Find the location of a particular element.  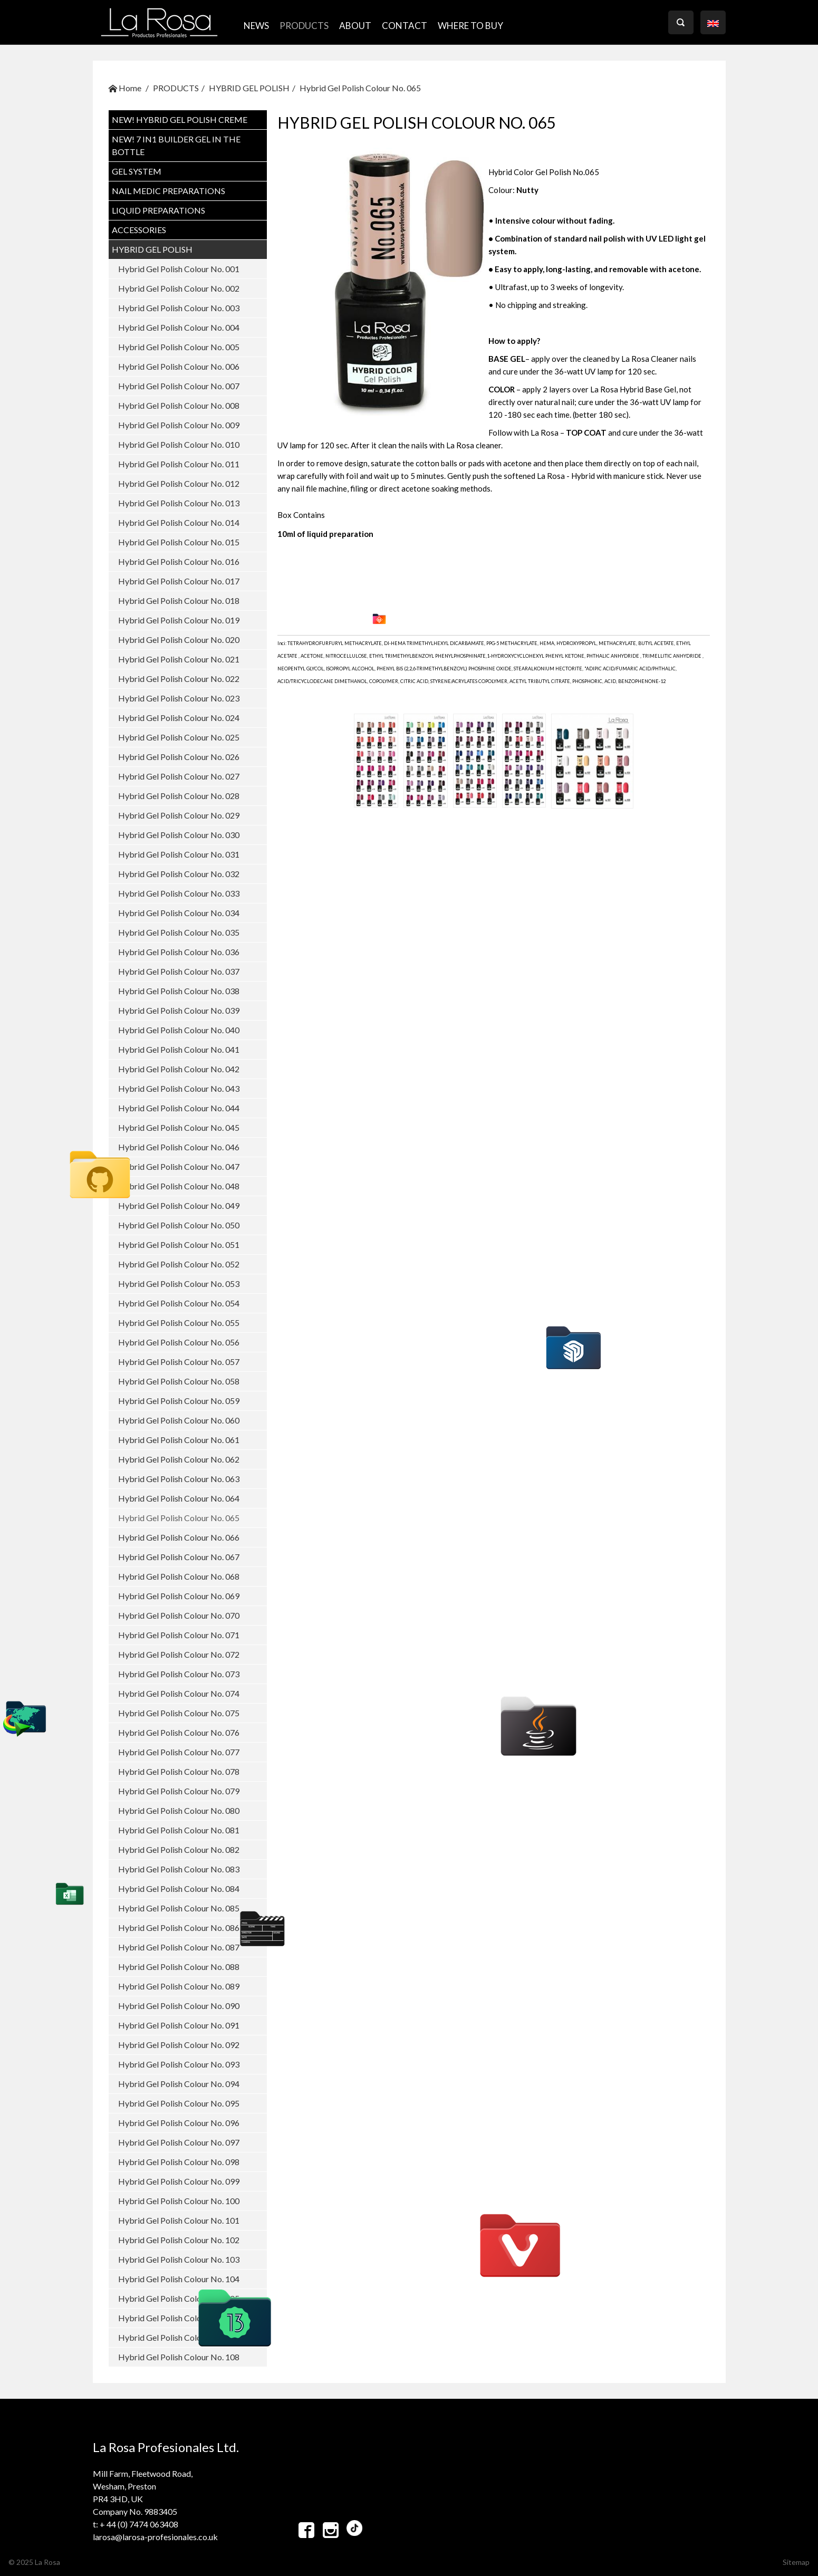

folder containing android 13 related files is located at coordinates (234, 2320).